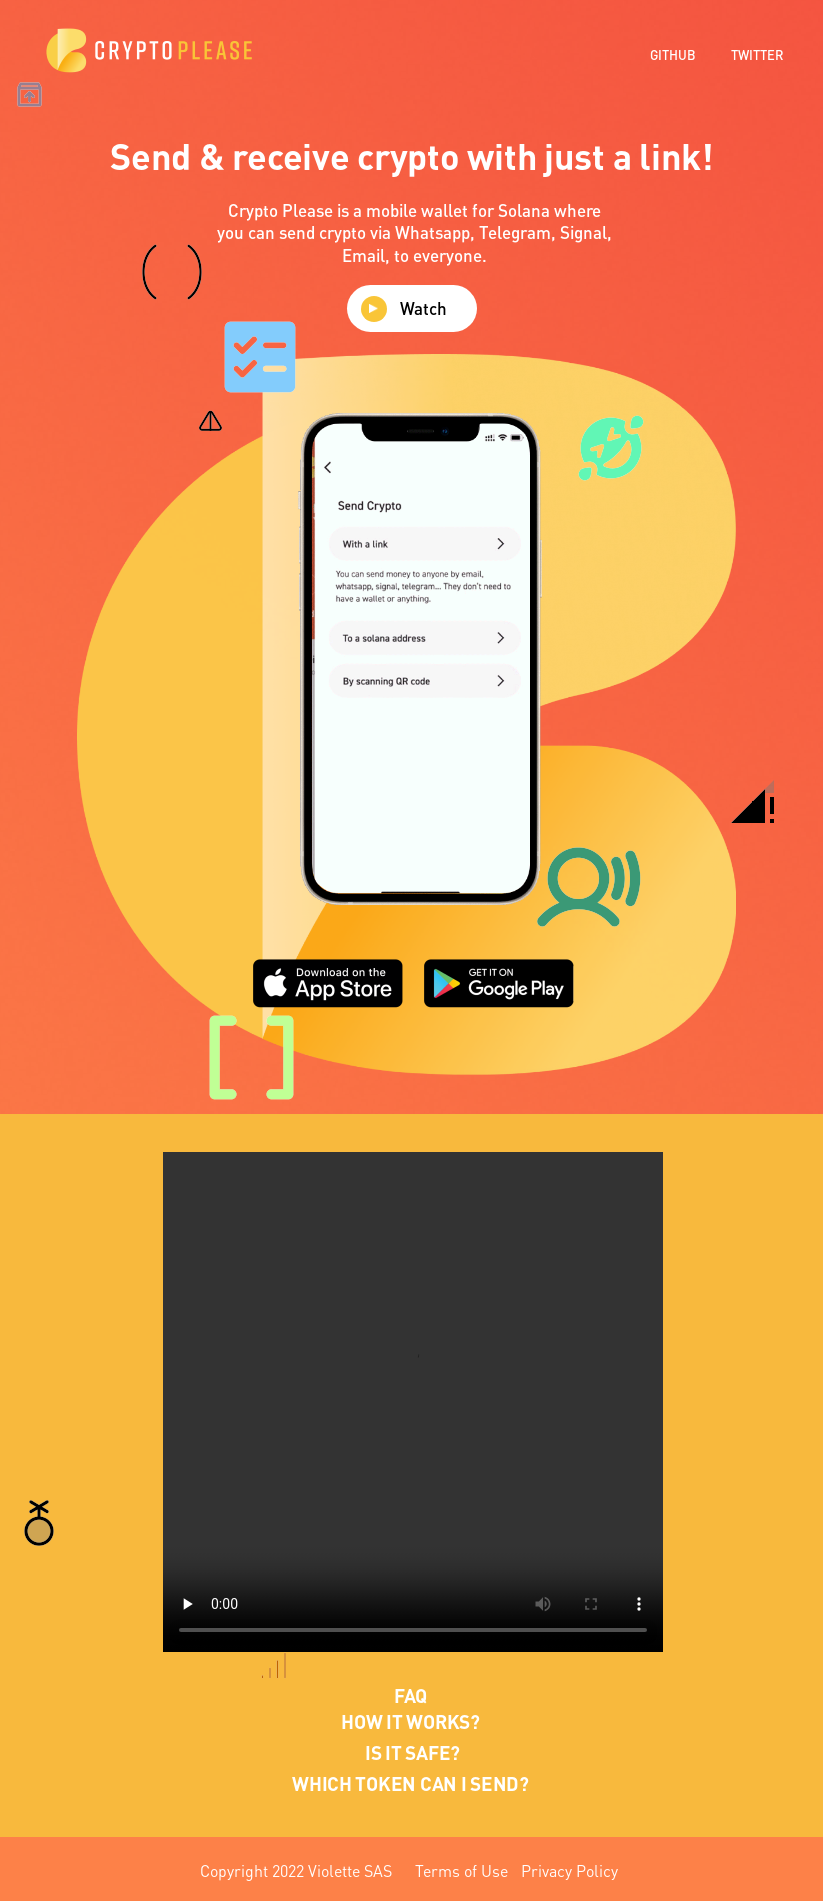 The image size is (823, 1901). I want to click on indicates strong cellular network signal, so click(279, 1664).